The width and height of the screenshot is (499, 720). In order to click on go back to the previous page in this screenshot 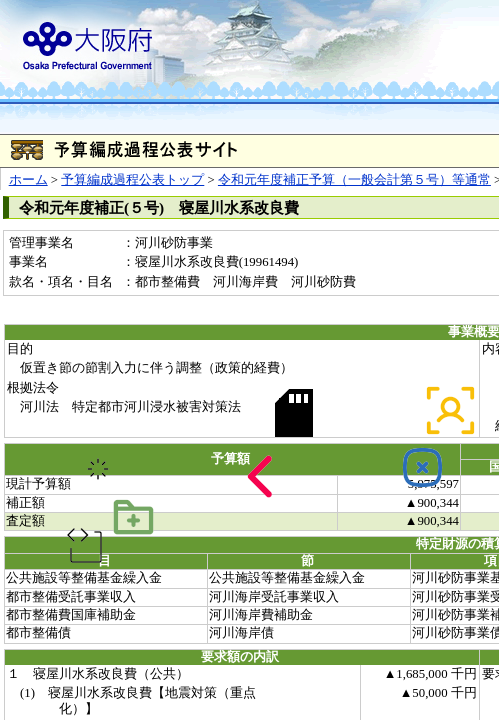, I will do `click(263, 476)`.